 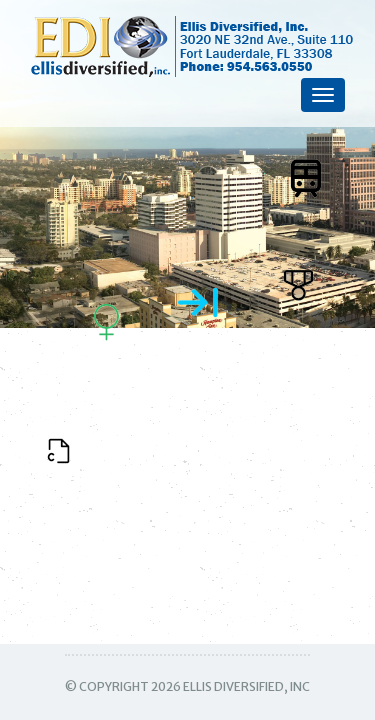 I want to click on open a C programming language file, so click(x=59, y=451).